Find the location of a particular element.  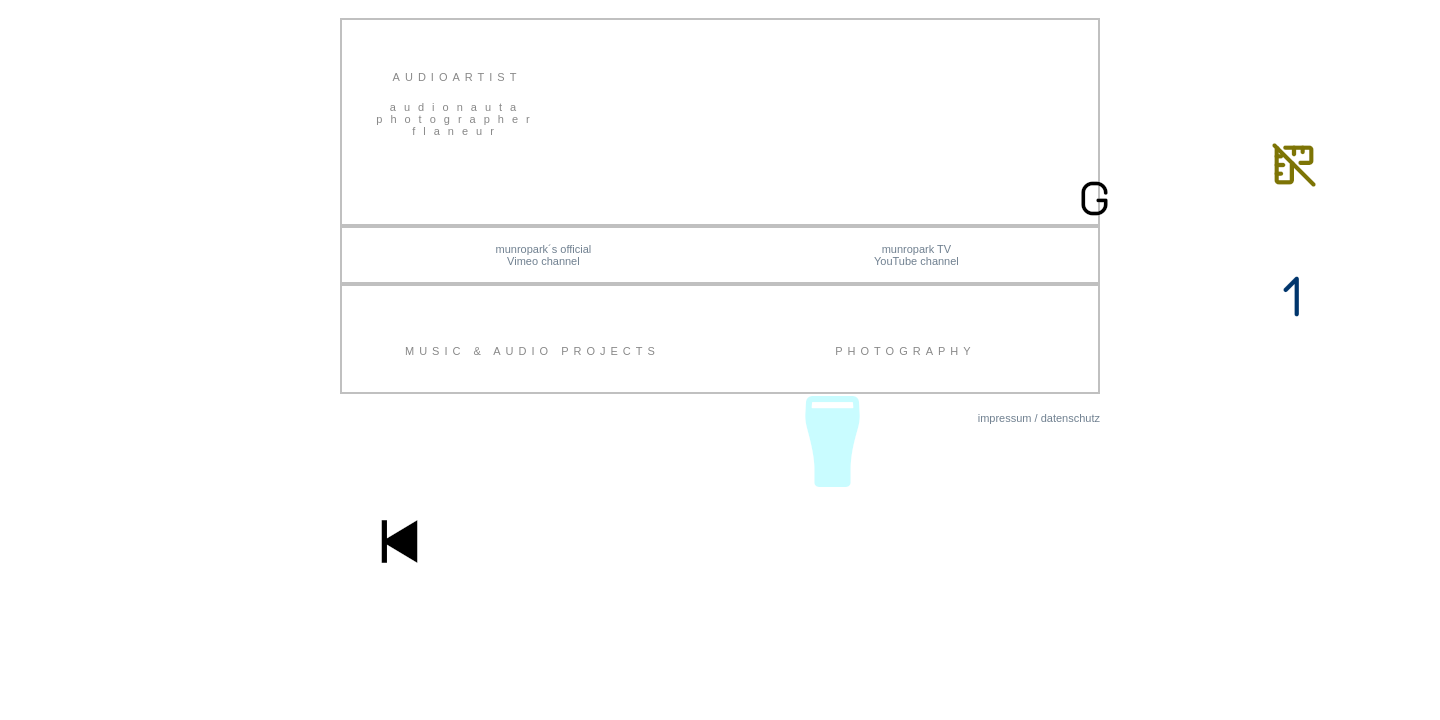

indicates first item or top priority is located at coordinates (1294, 296).